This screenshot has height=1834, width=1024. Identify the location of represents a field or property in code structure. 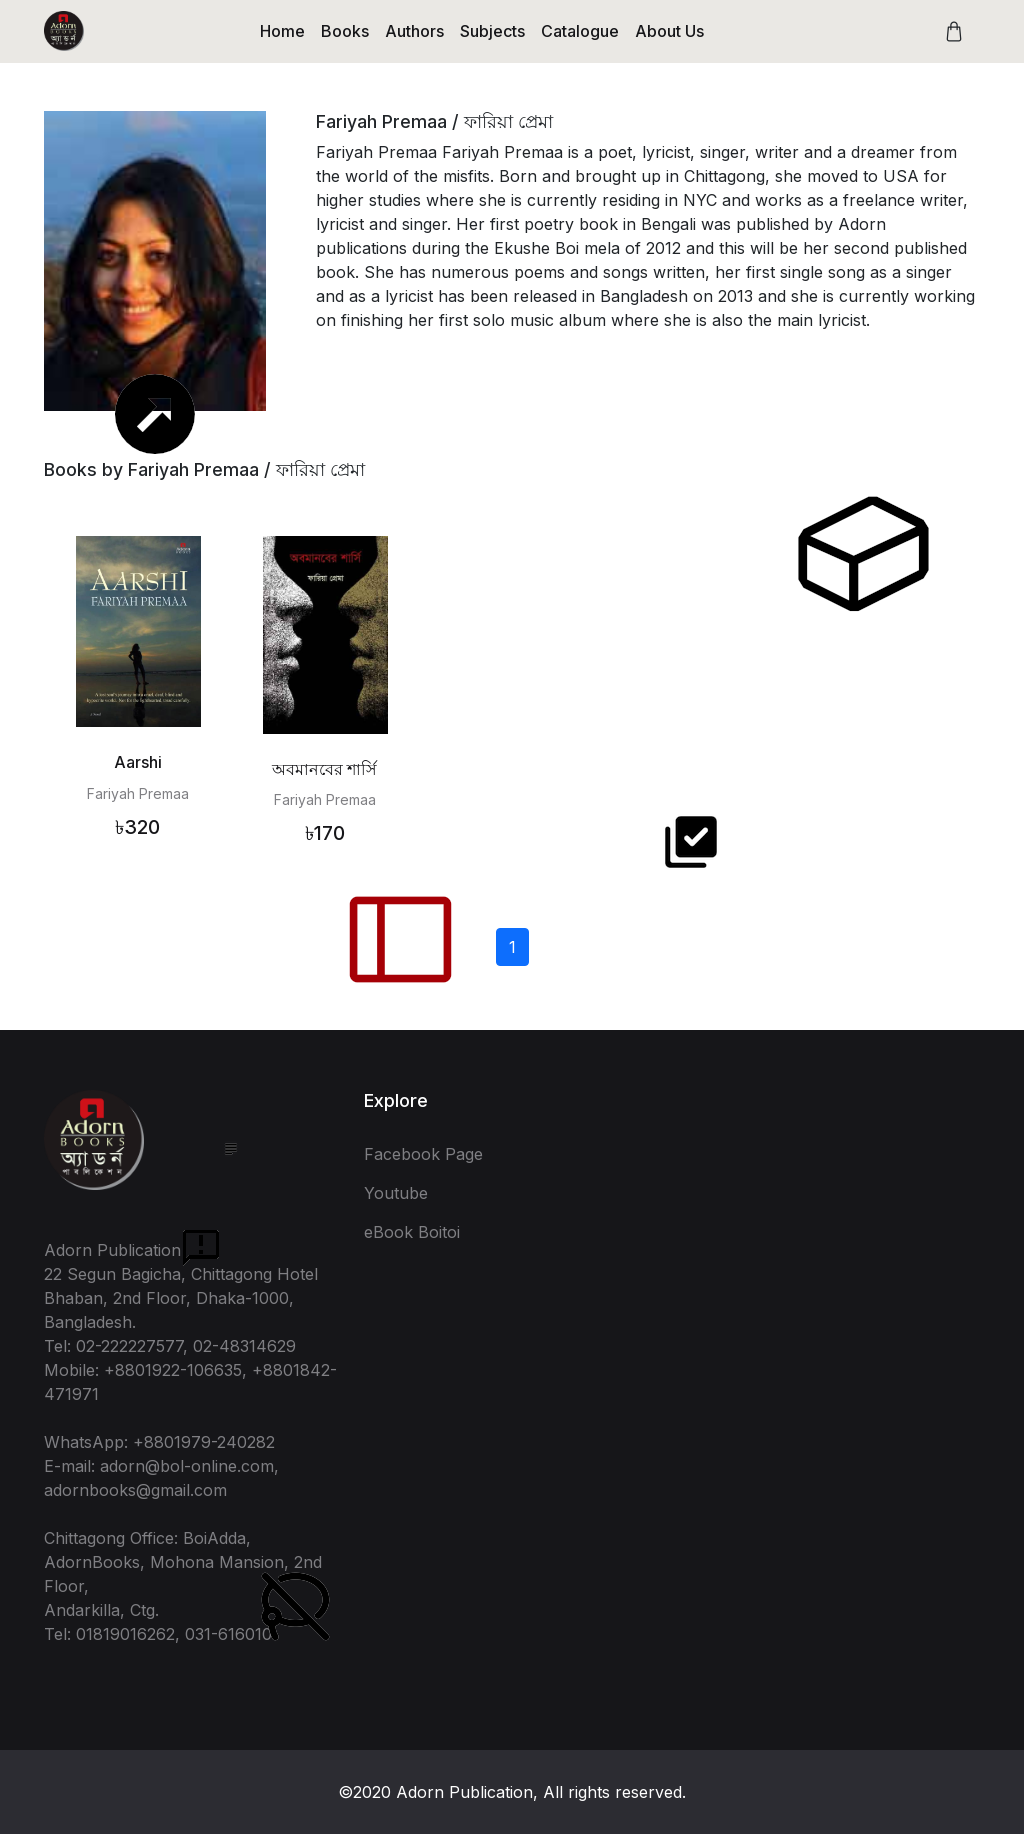
(863, 552).